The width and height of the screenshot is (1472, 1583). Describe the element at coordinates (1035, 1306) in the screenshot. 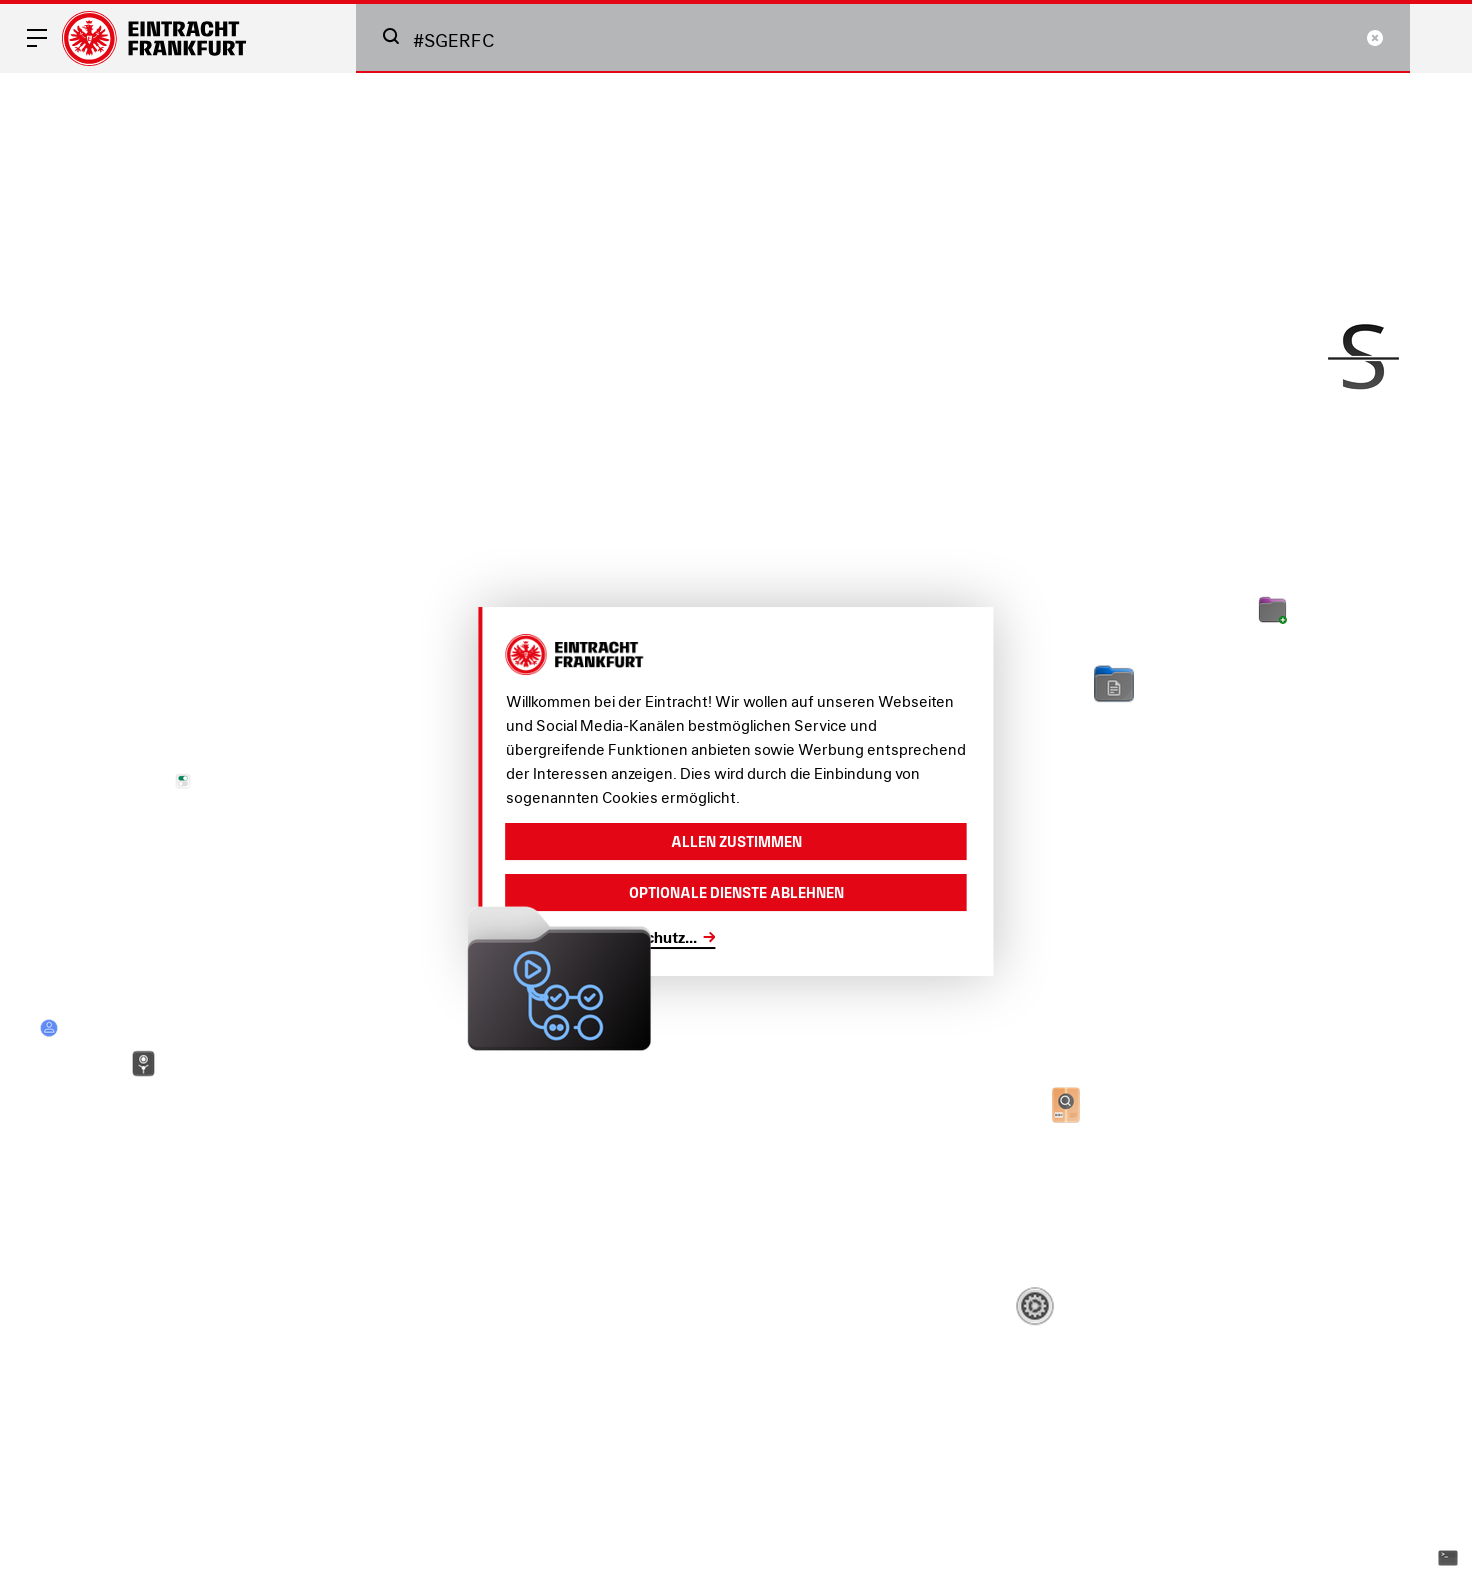

I see `open settings or configuration options` at that location.